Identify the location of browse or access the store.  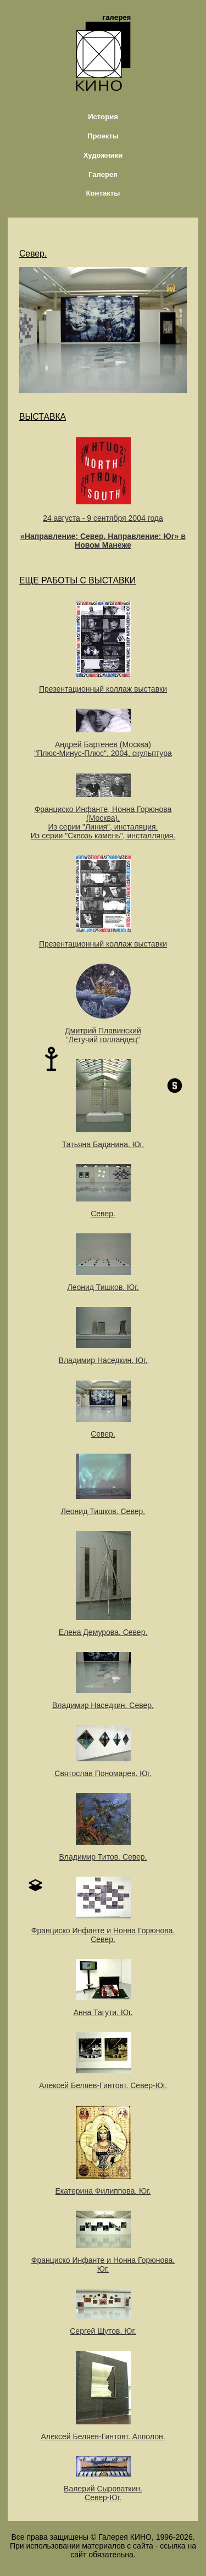
(171, 288).